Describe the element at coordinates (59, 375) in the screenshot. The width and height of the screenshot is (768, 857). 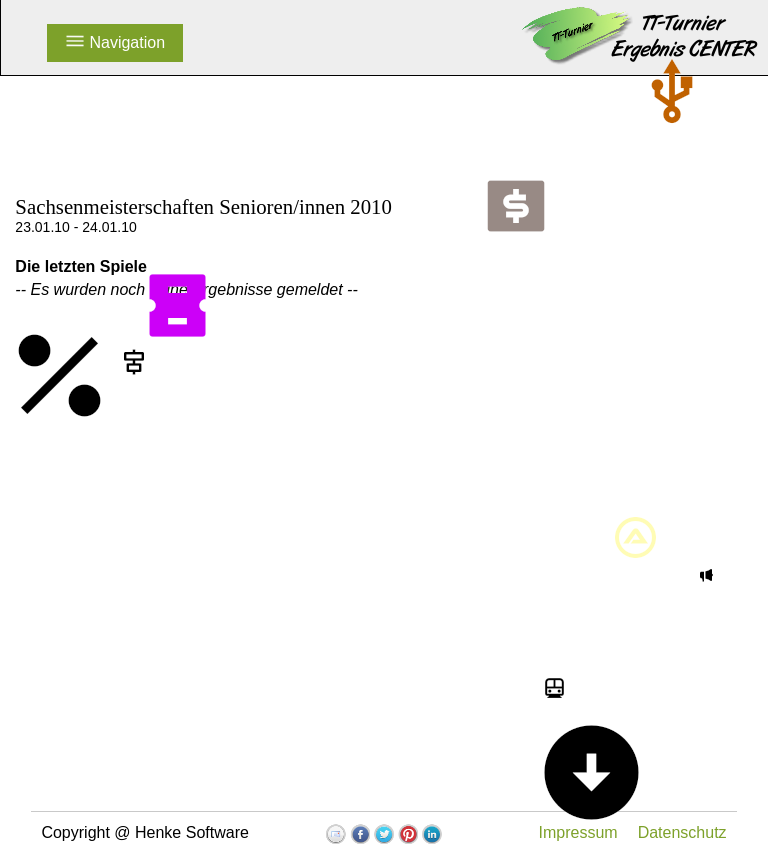
I see `view discount or promotional offer` at that location.